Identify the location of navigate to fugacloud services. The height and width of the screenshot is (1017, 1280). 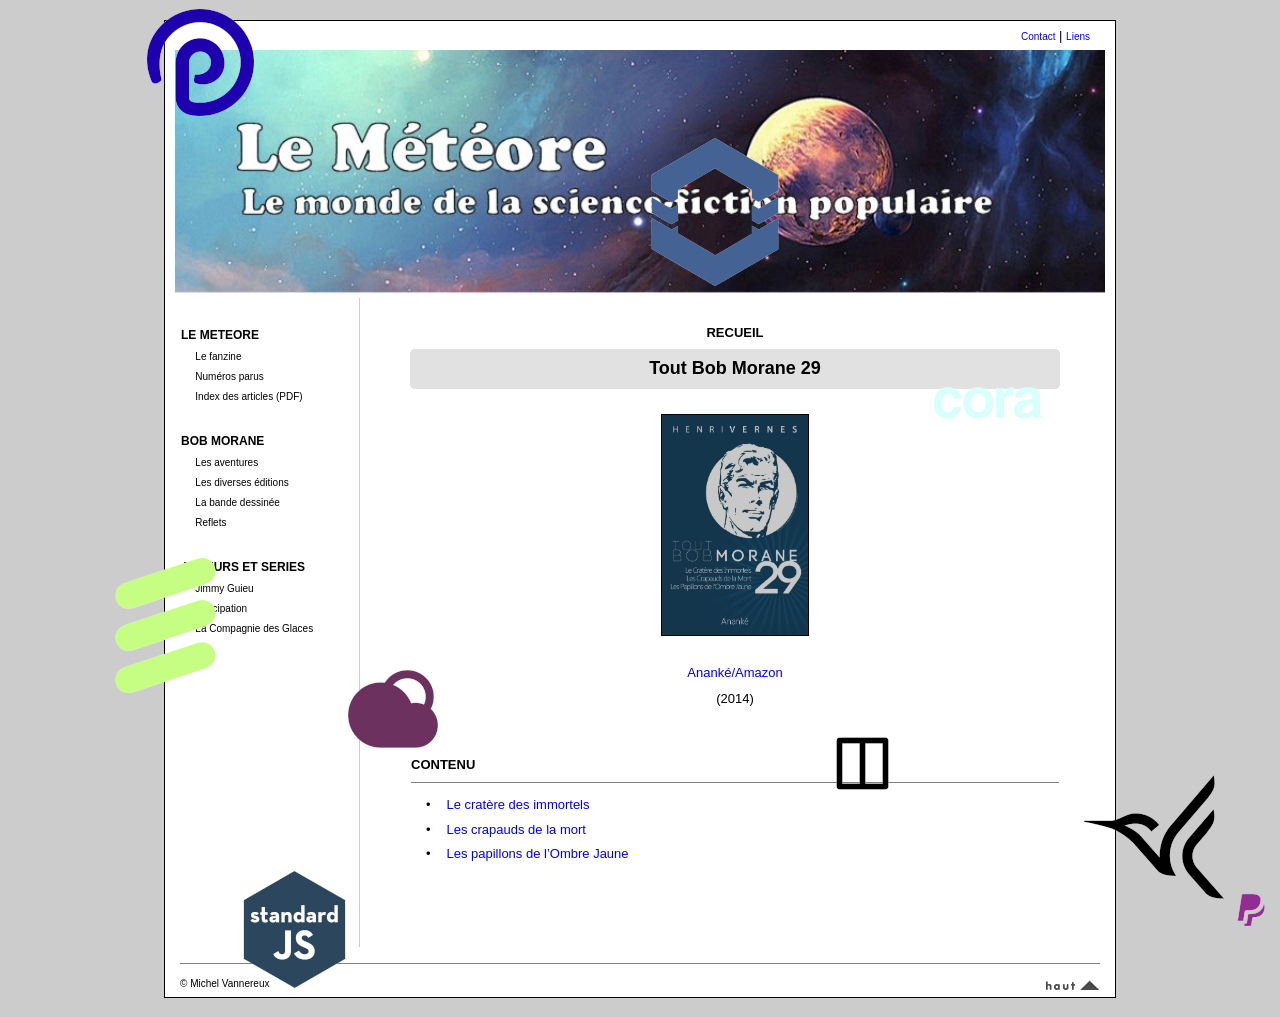
(715, 212).